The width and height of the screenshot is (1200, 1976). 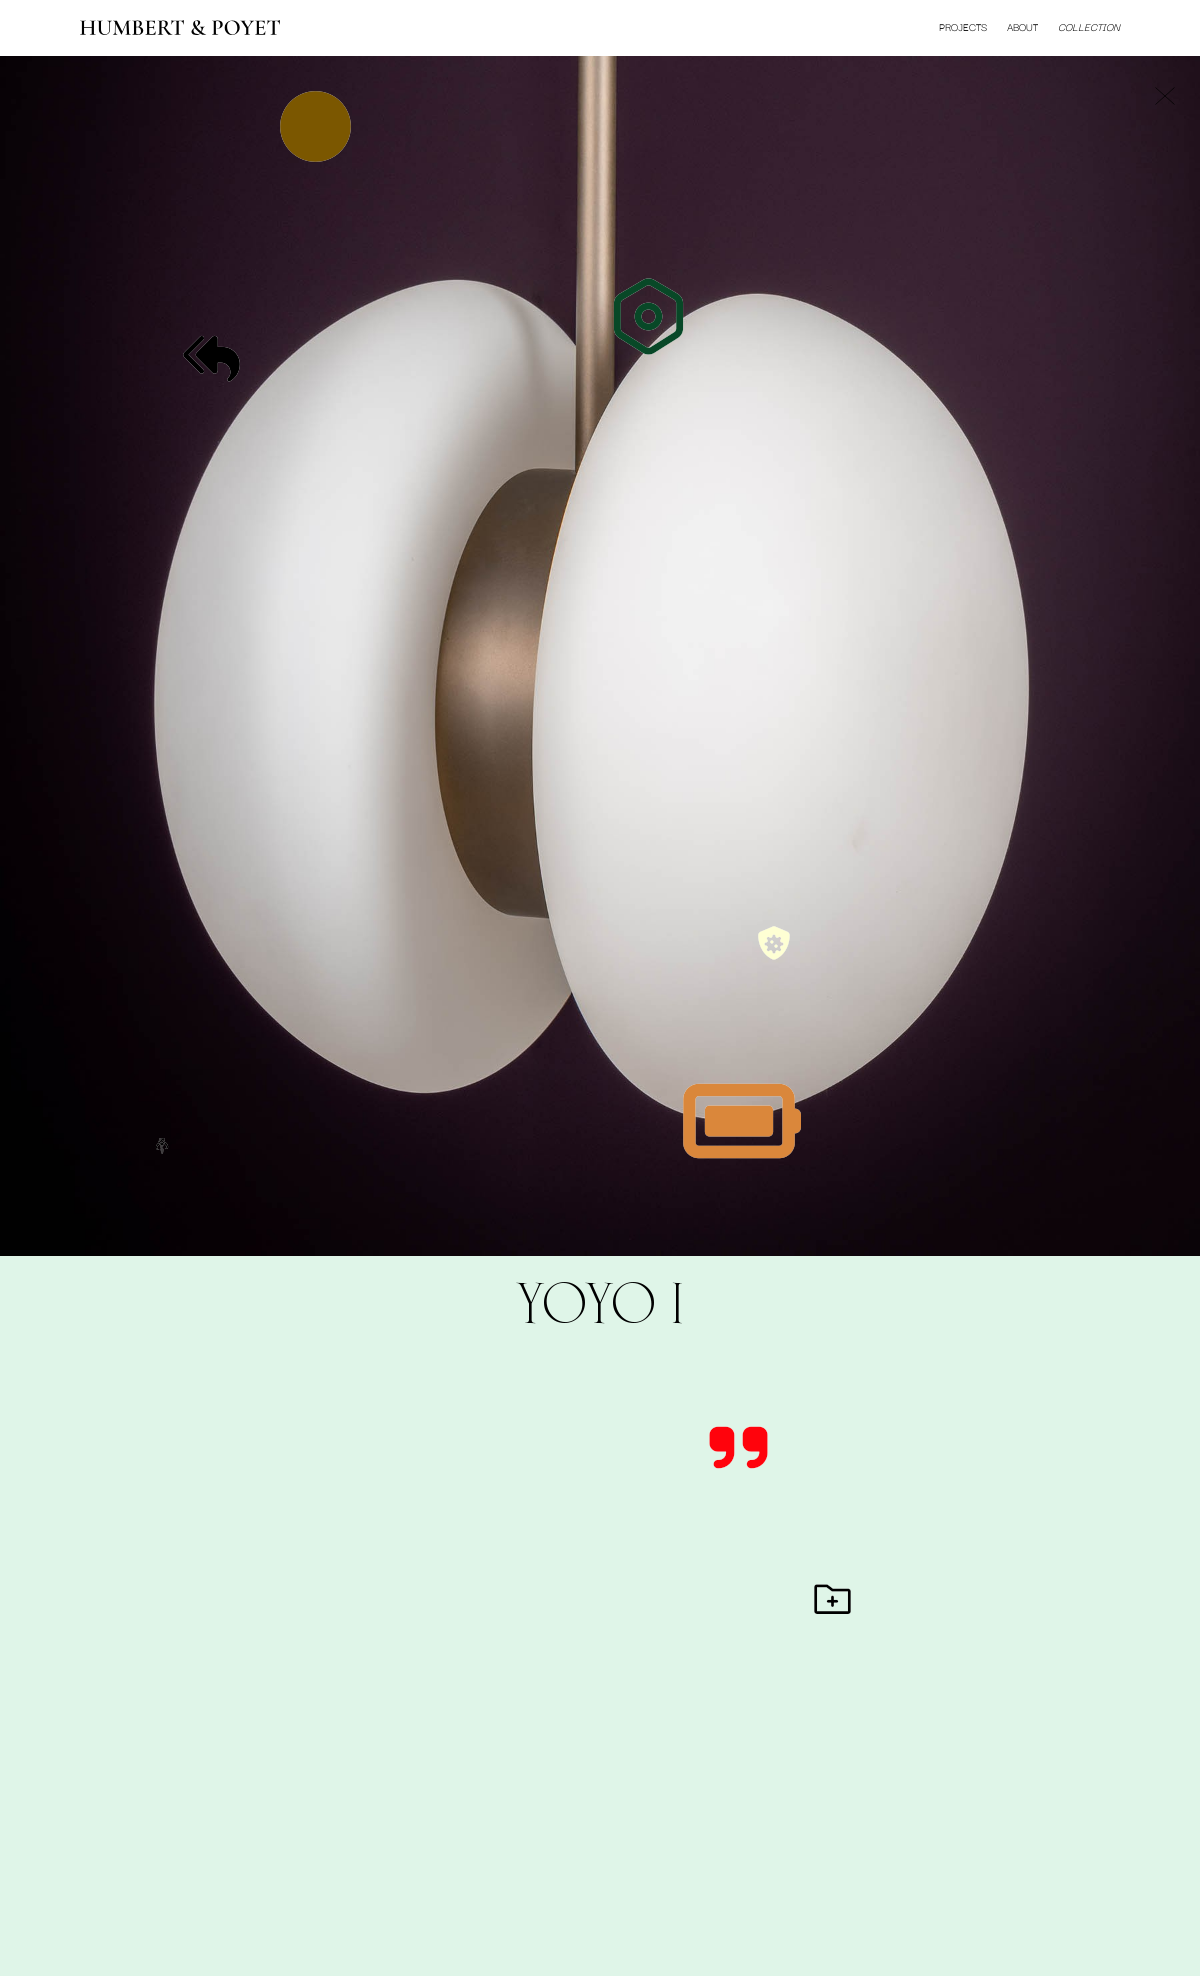 I want to click on insert a block quote, so click(x=738, y=1447).